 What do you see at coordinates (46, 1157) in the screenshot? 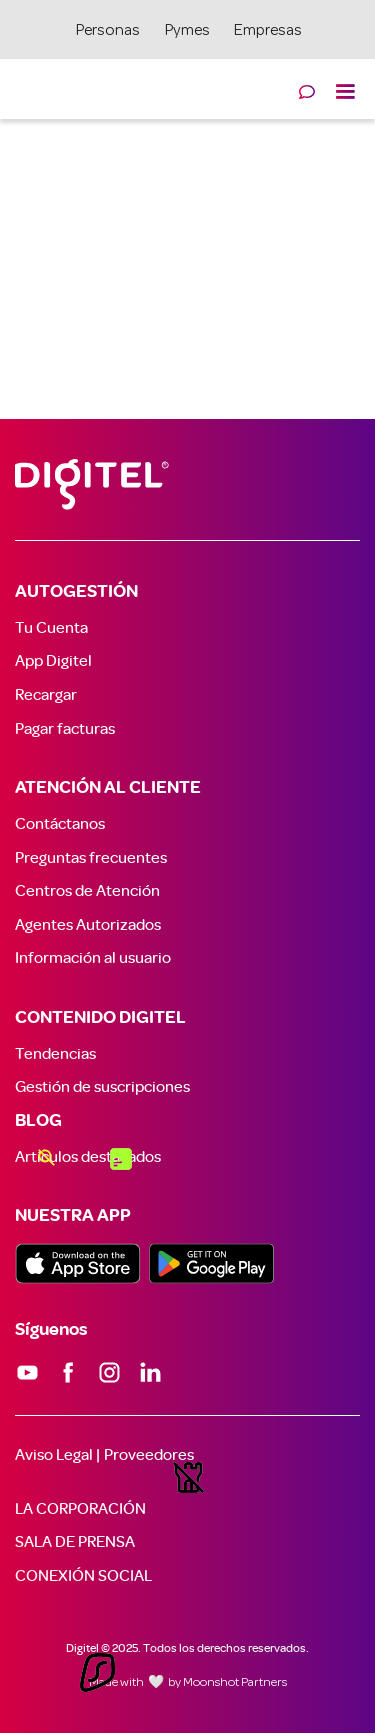
I see `search functionality is disabled` at bounding box center [46, 1157].